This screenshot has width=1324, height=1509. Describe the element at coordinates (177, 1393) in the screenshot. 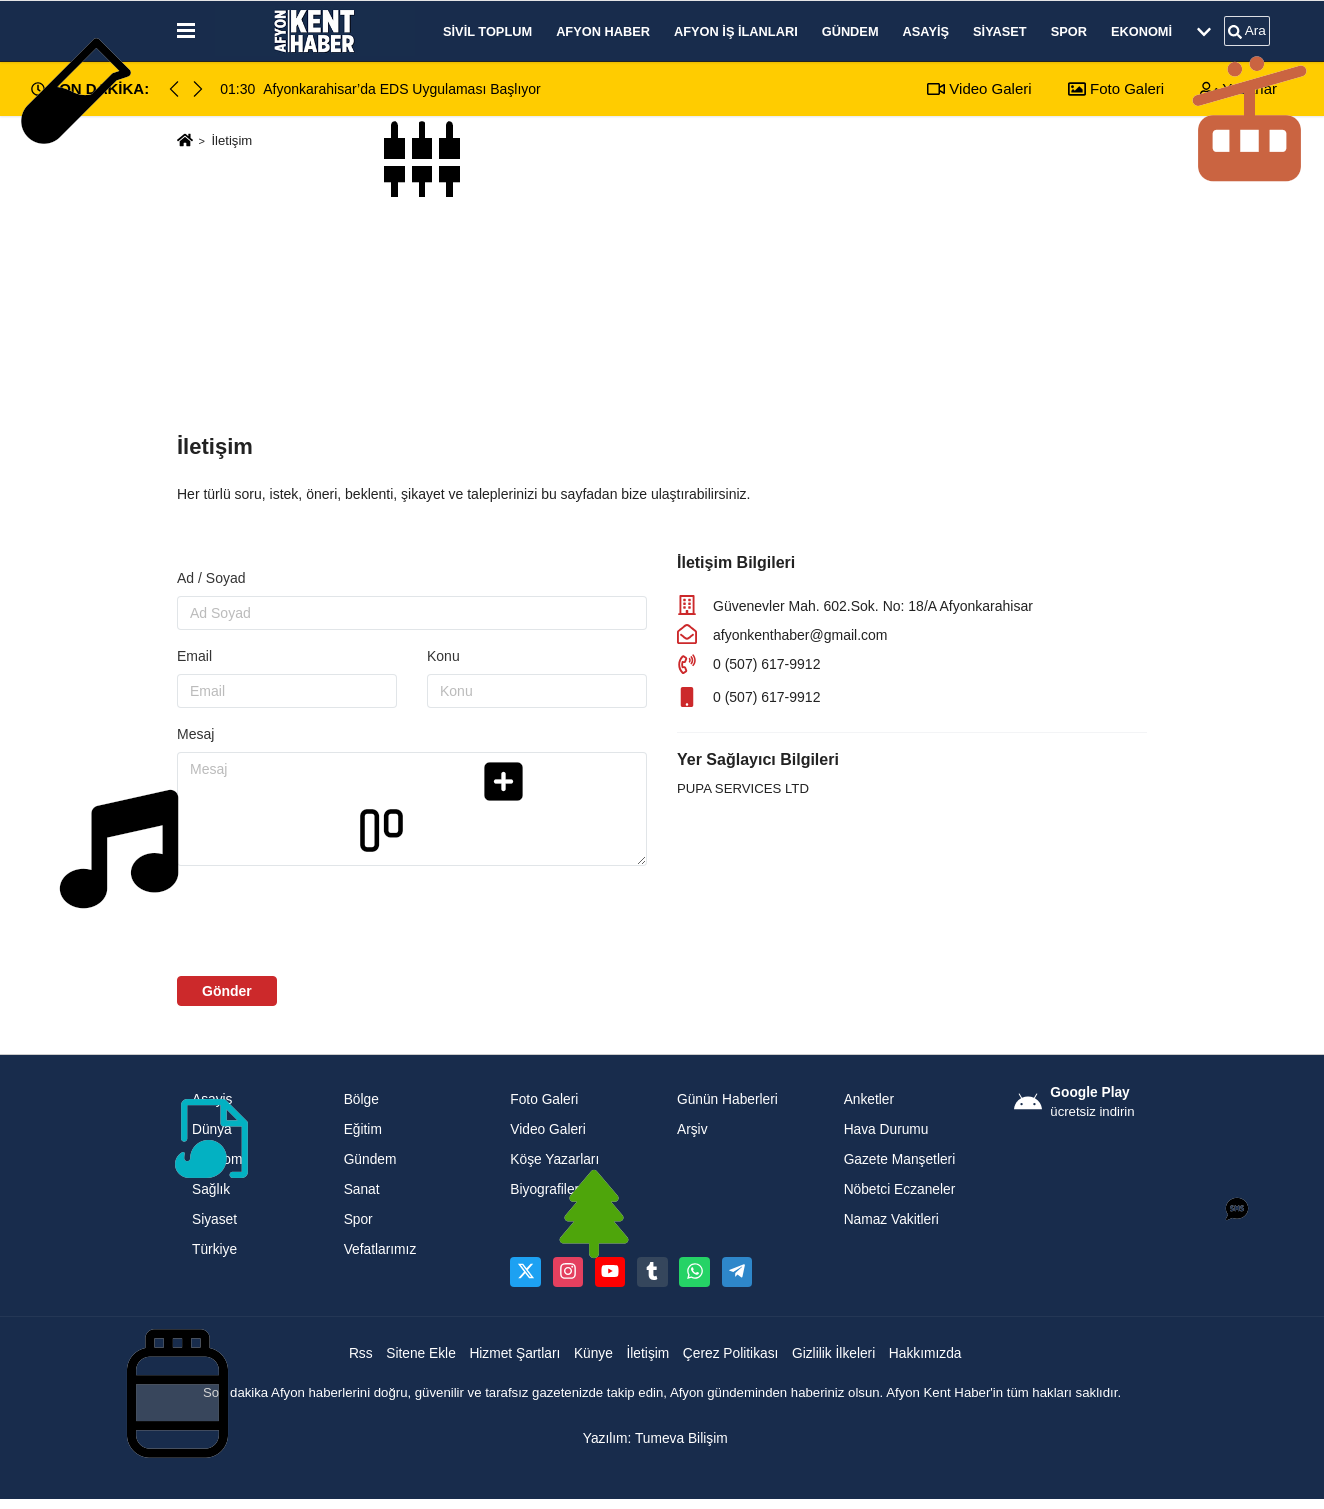

I see `view product or ingredient details` at that location.